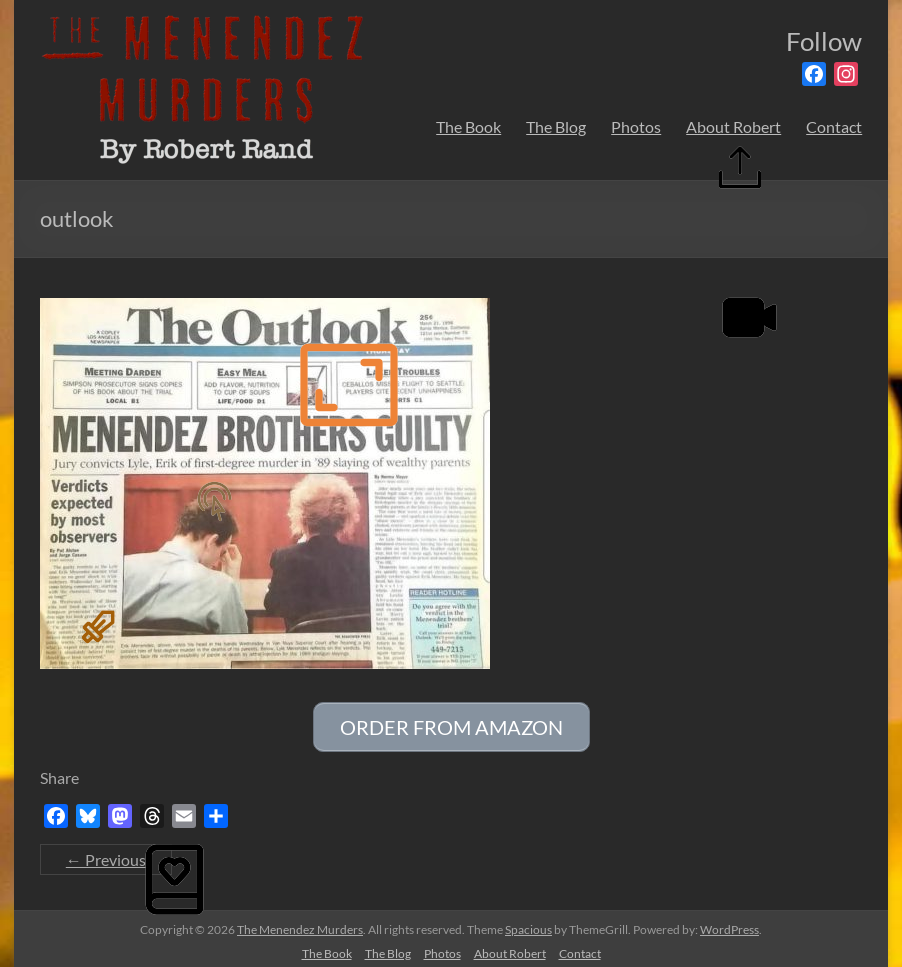 This screenshot has height=967, width=902. I want to click on tap or click interaction detected, so click(214, 501).